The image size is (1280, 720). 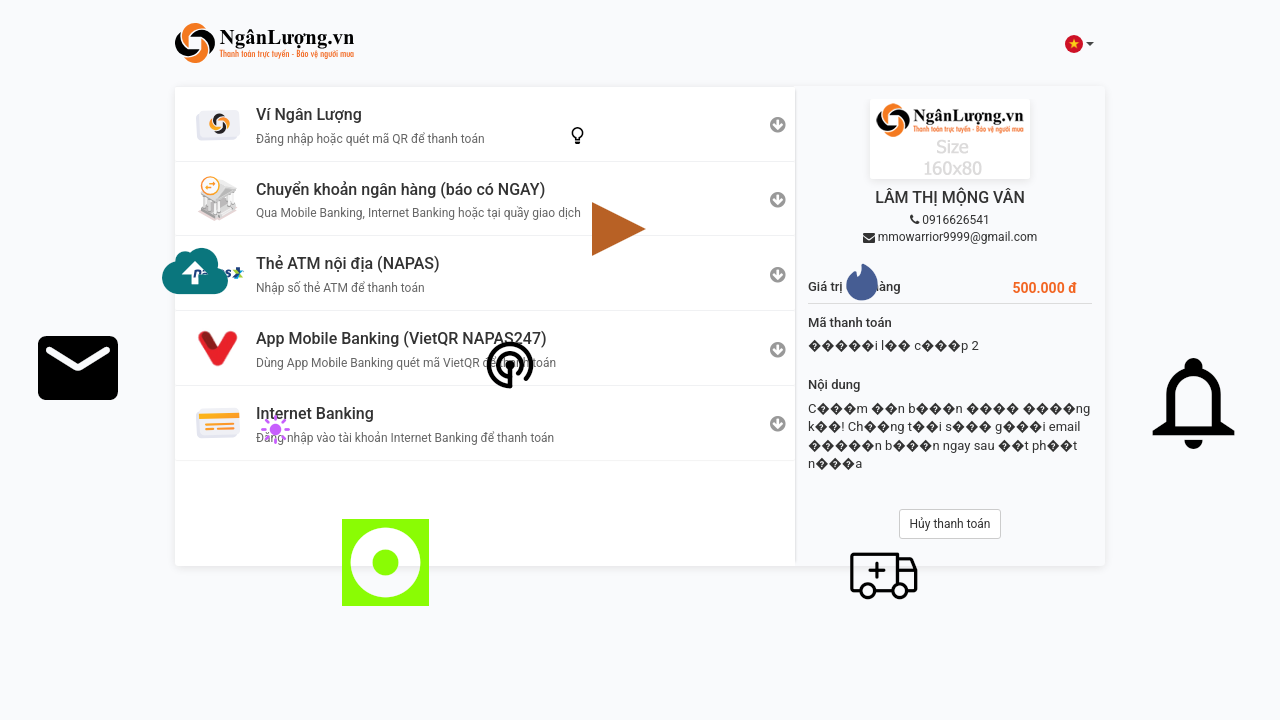 What do you see at coordinates (195, 271) in the screenshot?
I see `upload file to cloud storage` at bounding box center [195, 271].